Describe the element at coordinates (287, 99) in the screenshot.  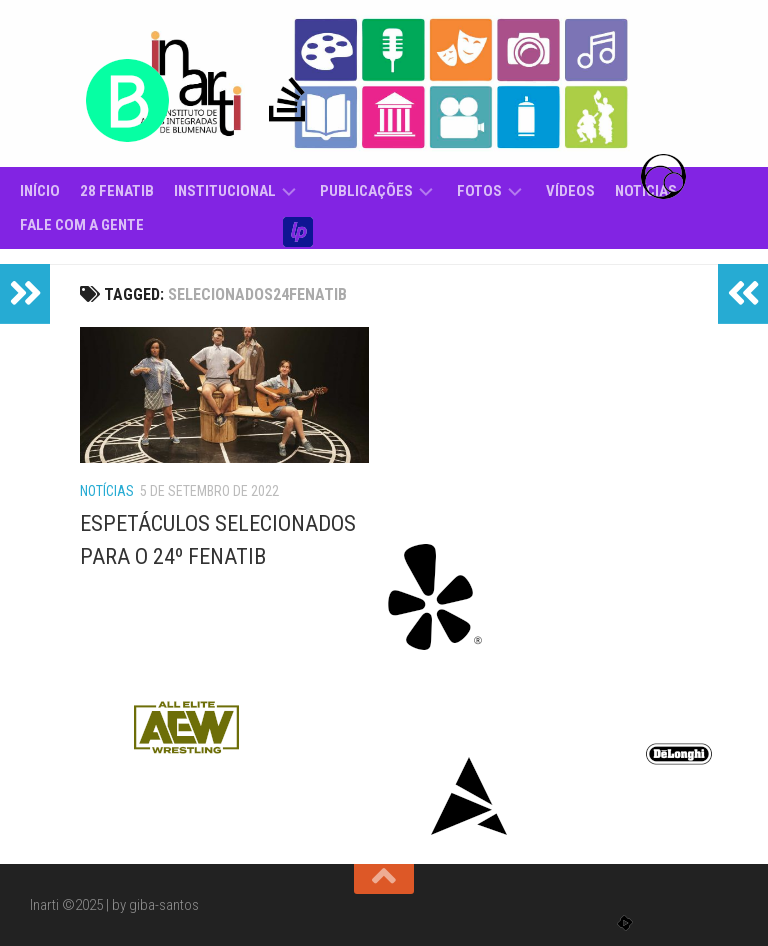
I see `visit stack overflow website` at that location.